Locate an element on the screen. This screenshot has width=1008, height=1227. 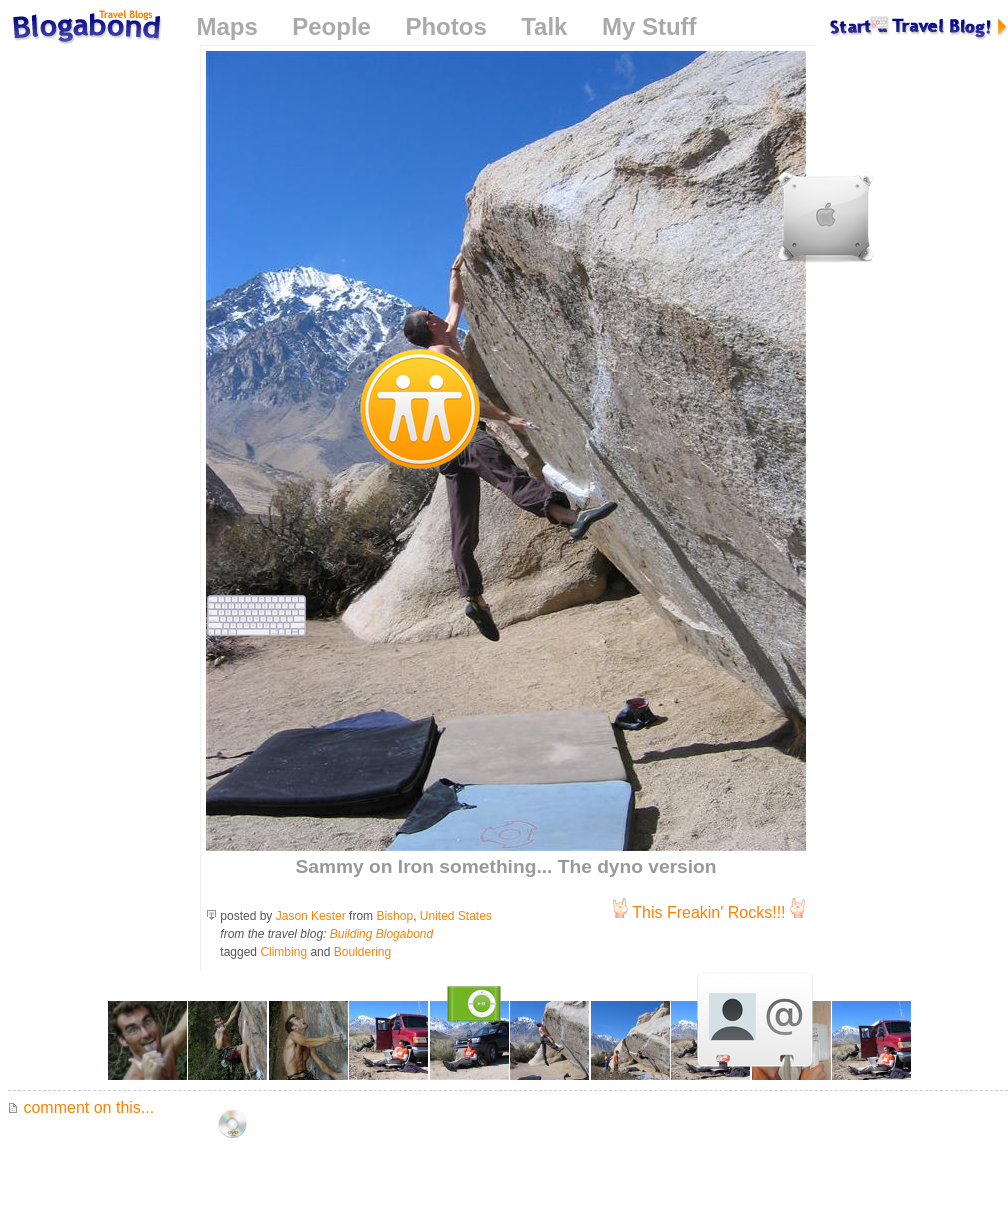
open find my friends is located at coordinates (420, 409).